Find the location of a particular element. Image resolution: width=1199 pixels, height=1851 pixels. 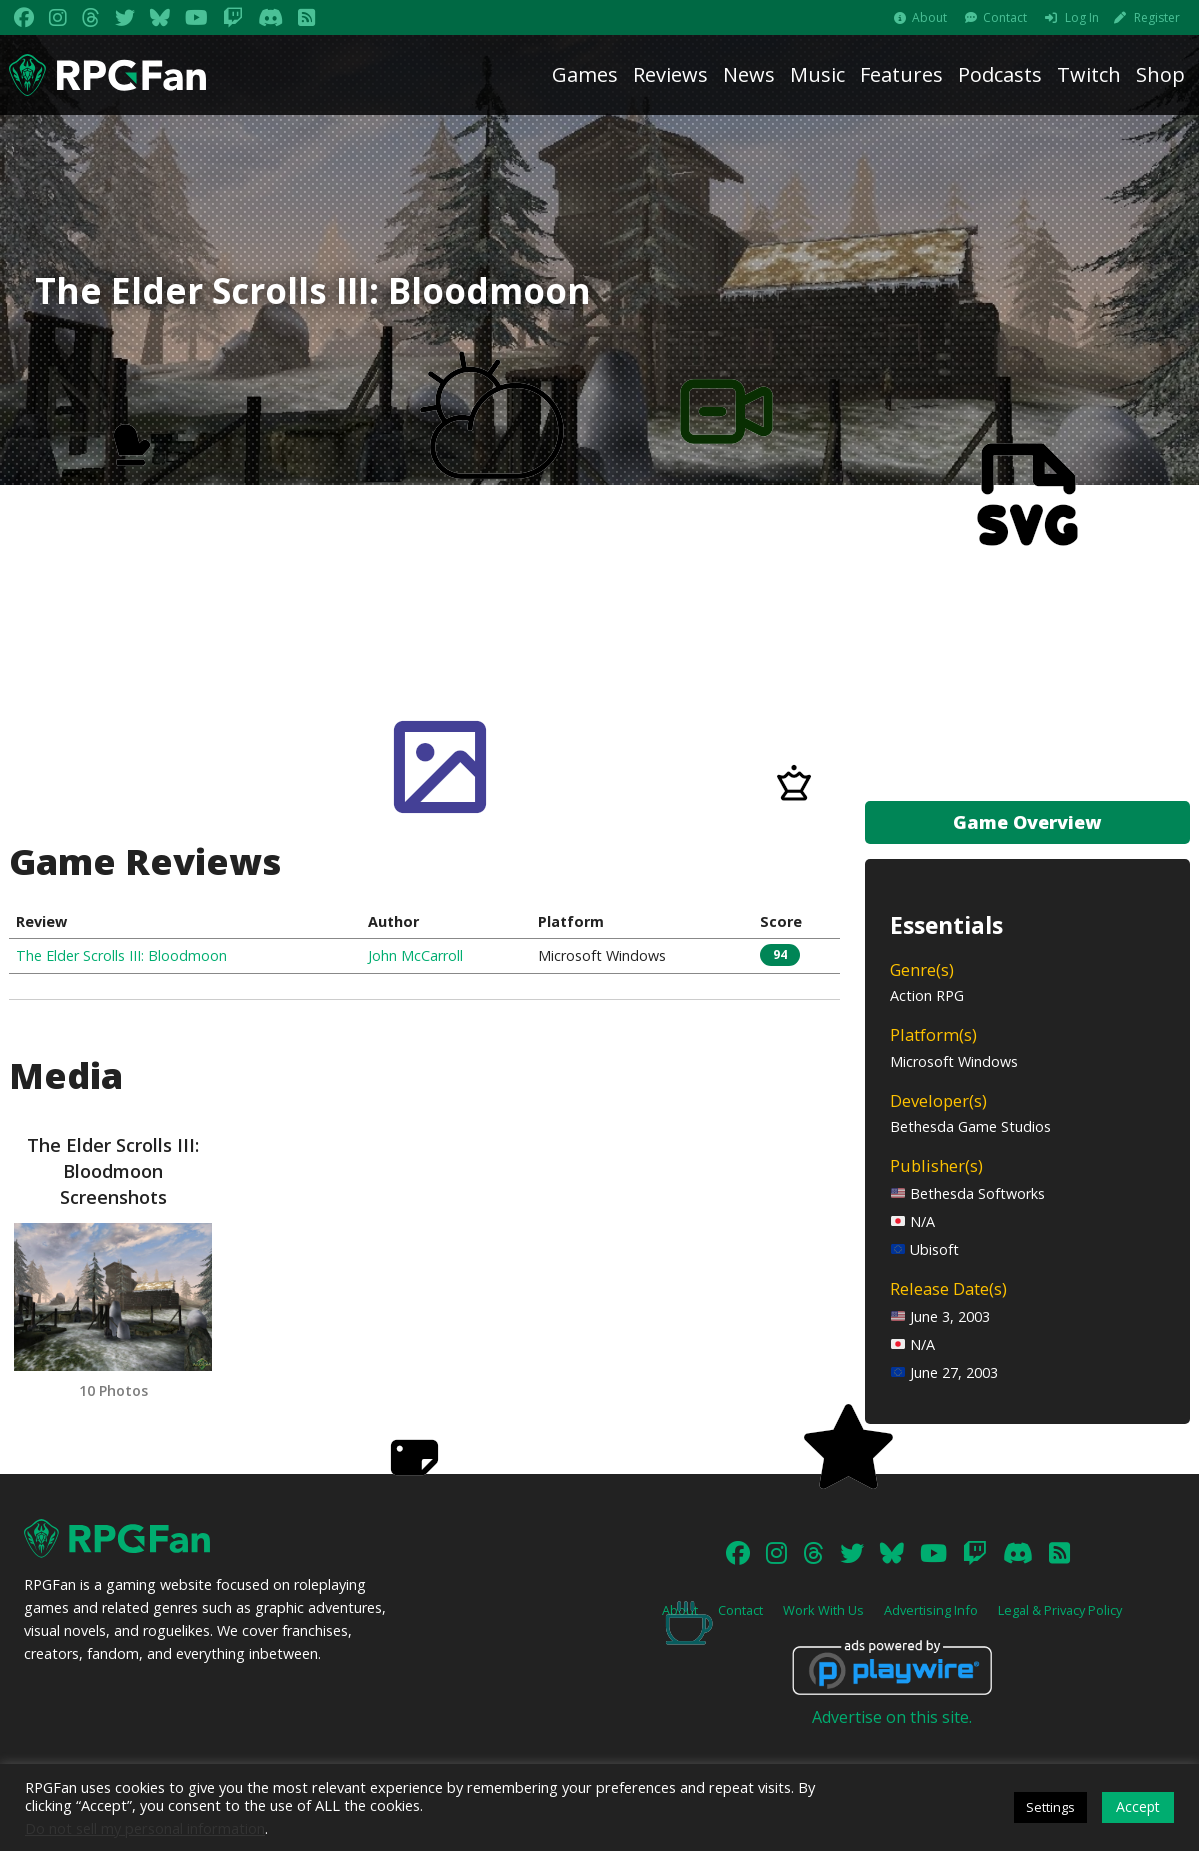

find nearby coffee shops is located at coordinates (687, 1624).